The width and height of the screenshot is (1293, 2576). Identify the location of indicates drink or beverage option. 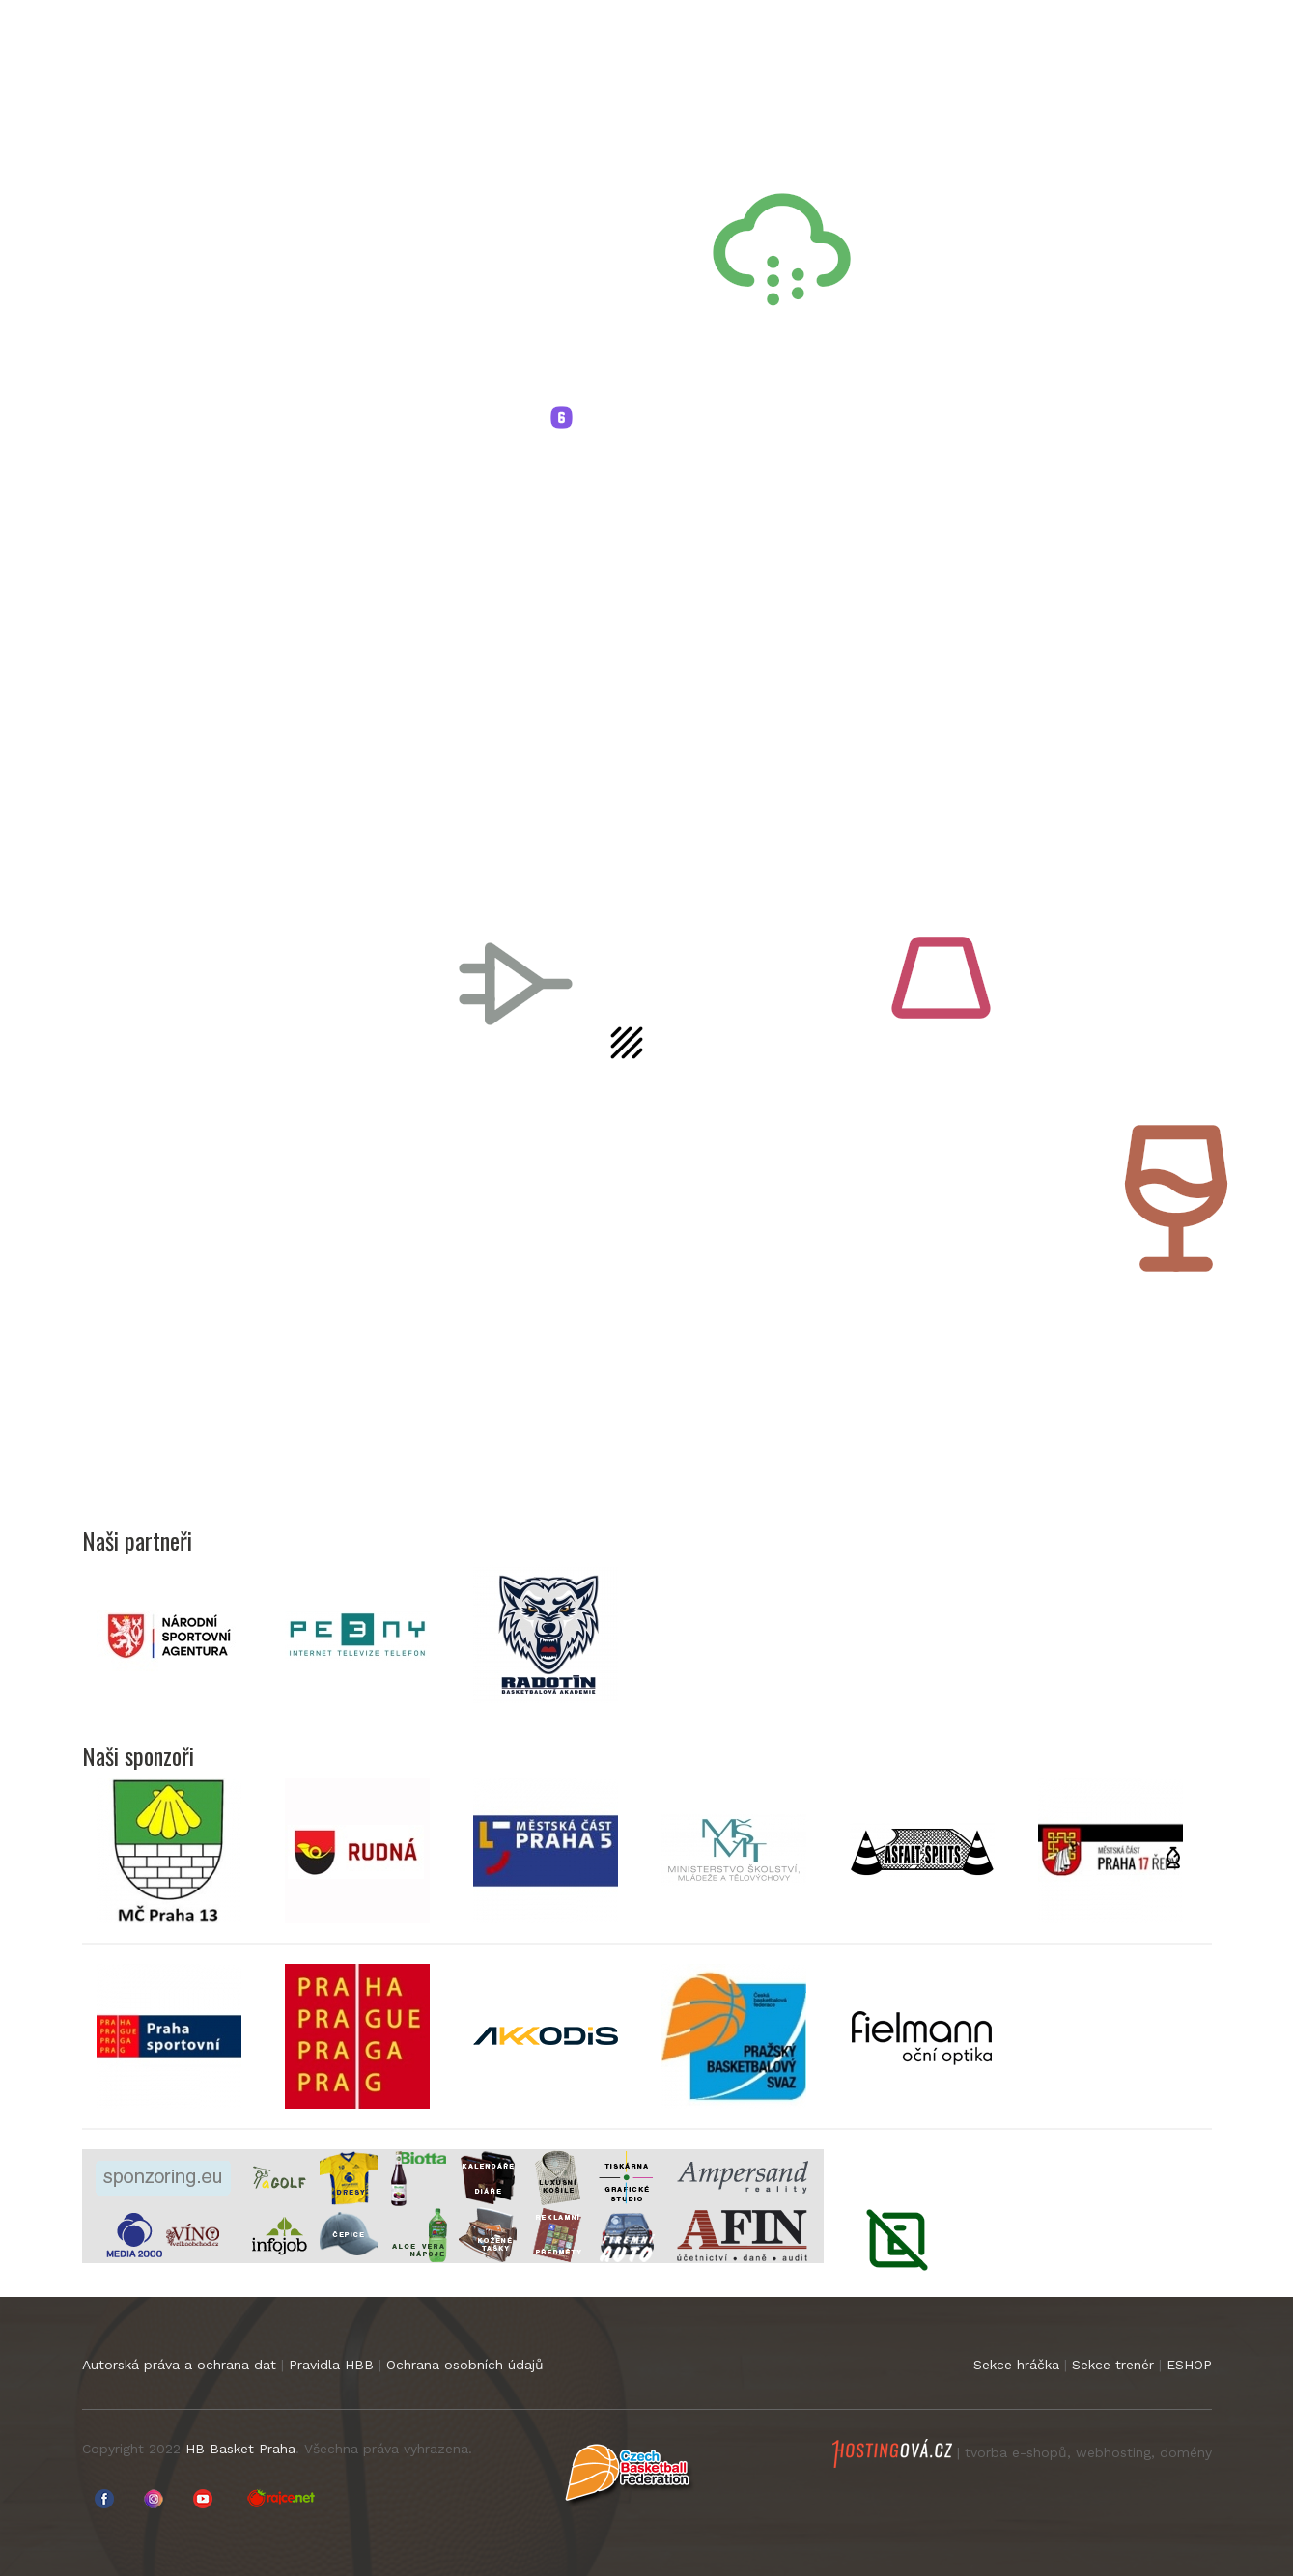
(1176, 1198).